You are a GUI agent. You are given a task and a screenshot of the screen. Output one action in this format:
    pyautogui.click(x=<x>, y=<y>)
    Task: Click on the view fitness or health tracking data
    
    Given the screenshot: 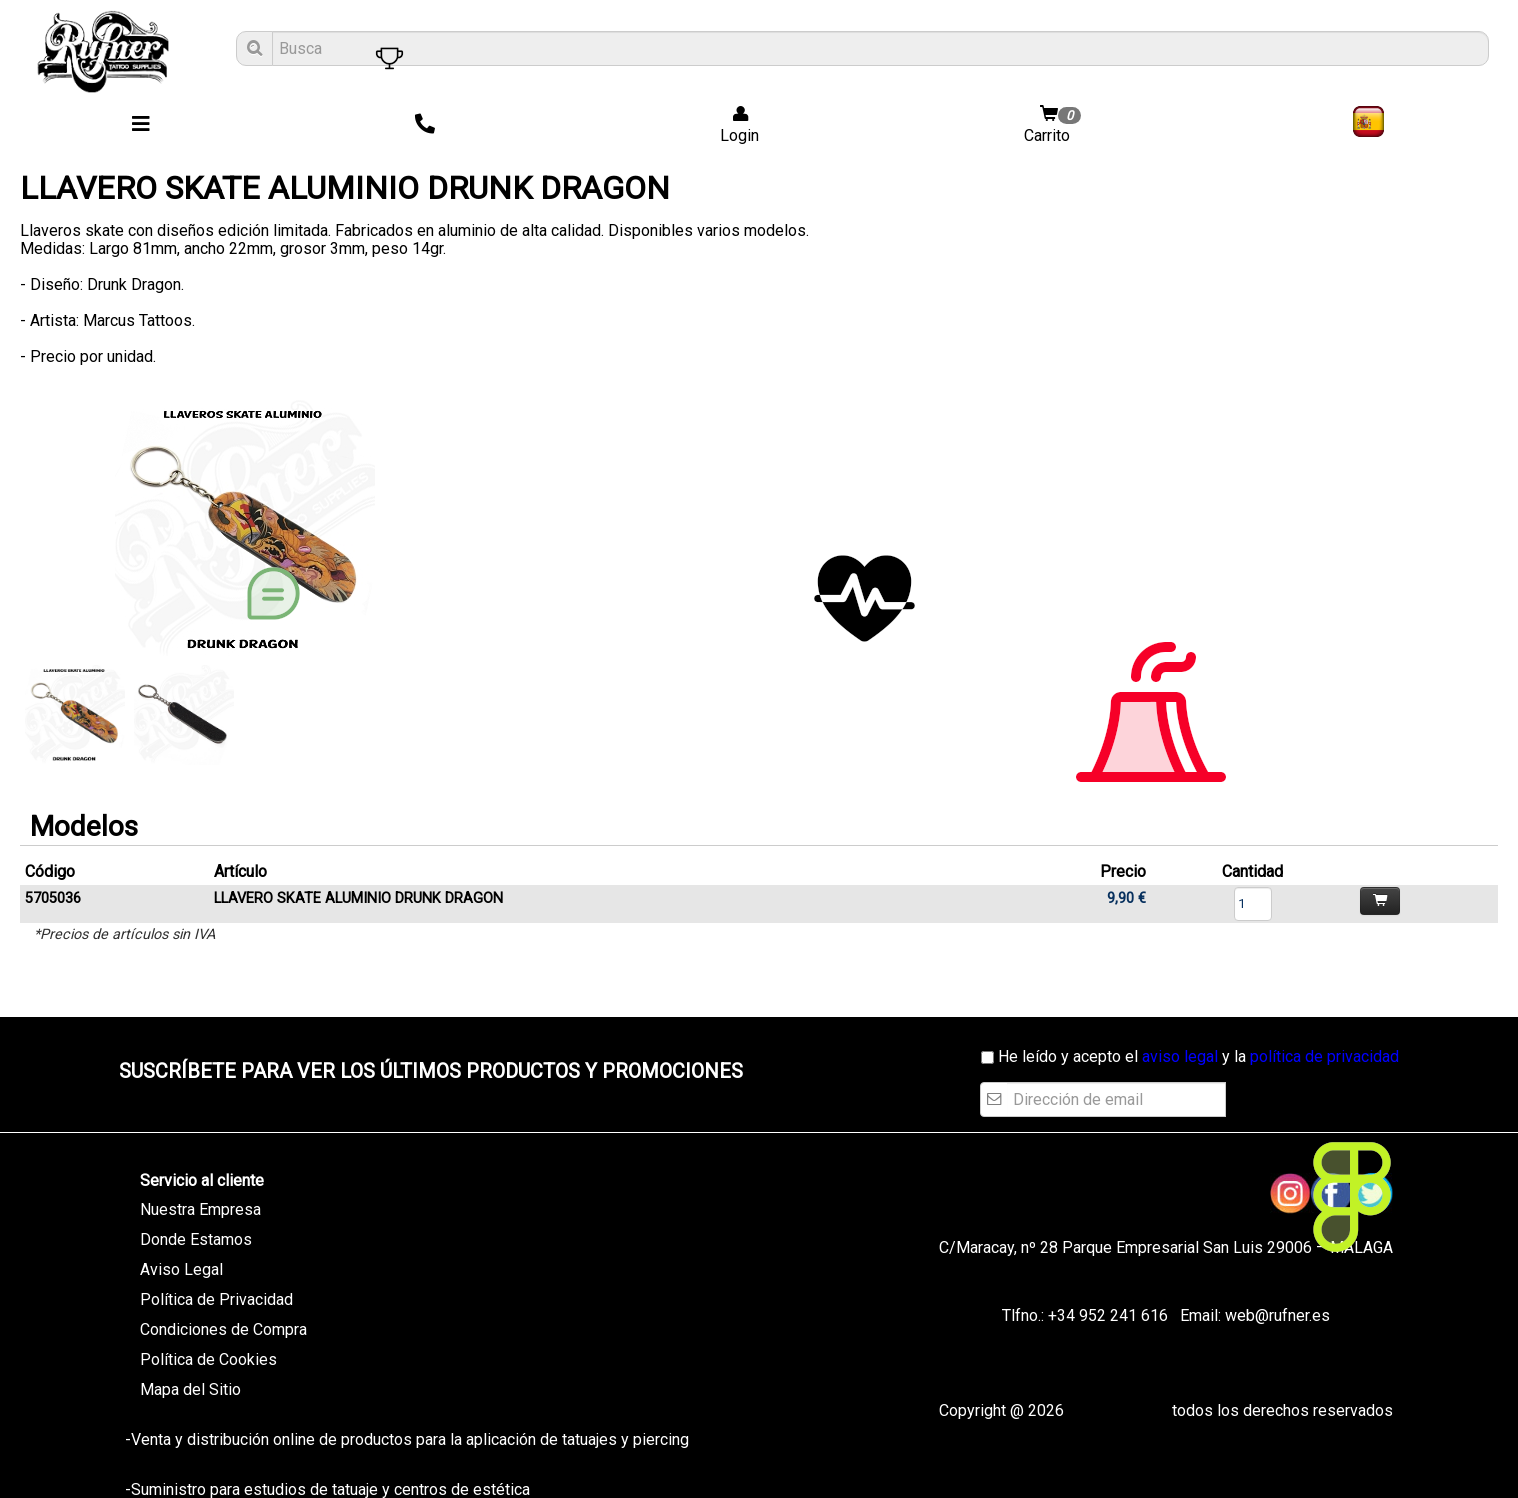 What is the action you would take?
    pyautogui.click(x=864, y=598)
    